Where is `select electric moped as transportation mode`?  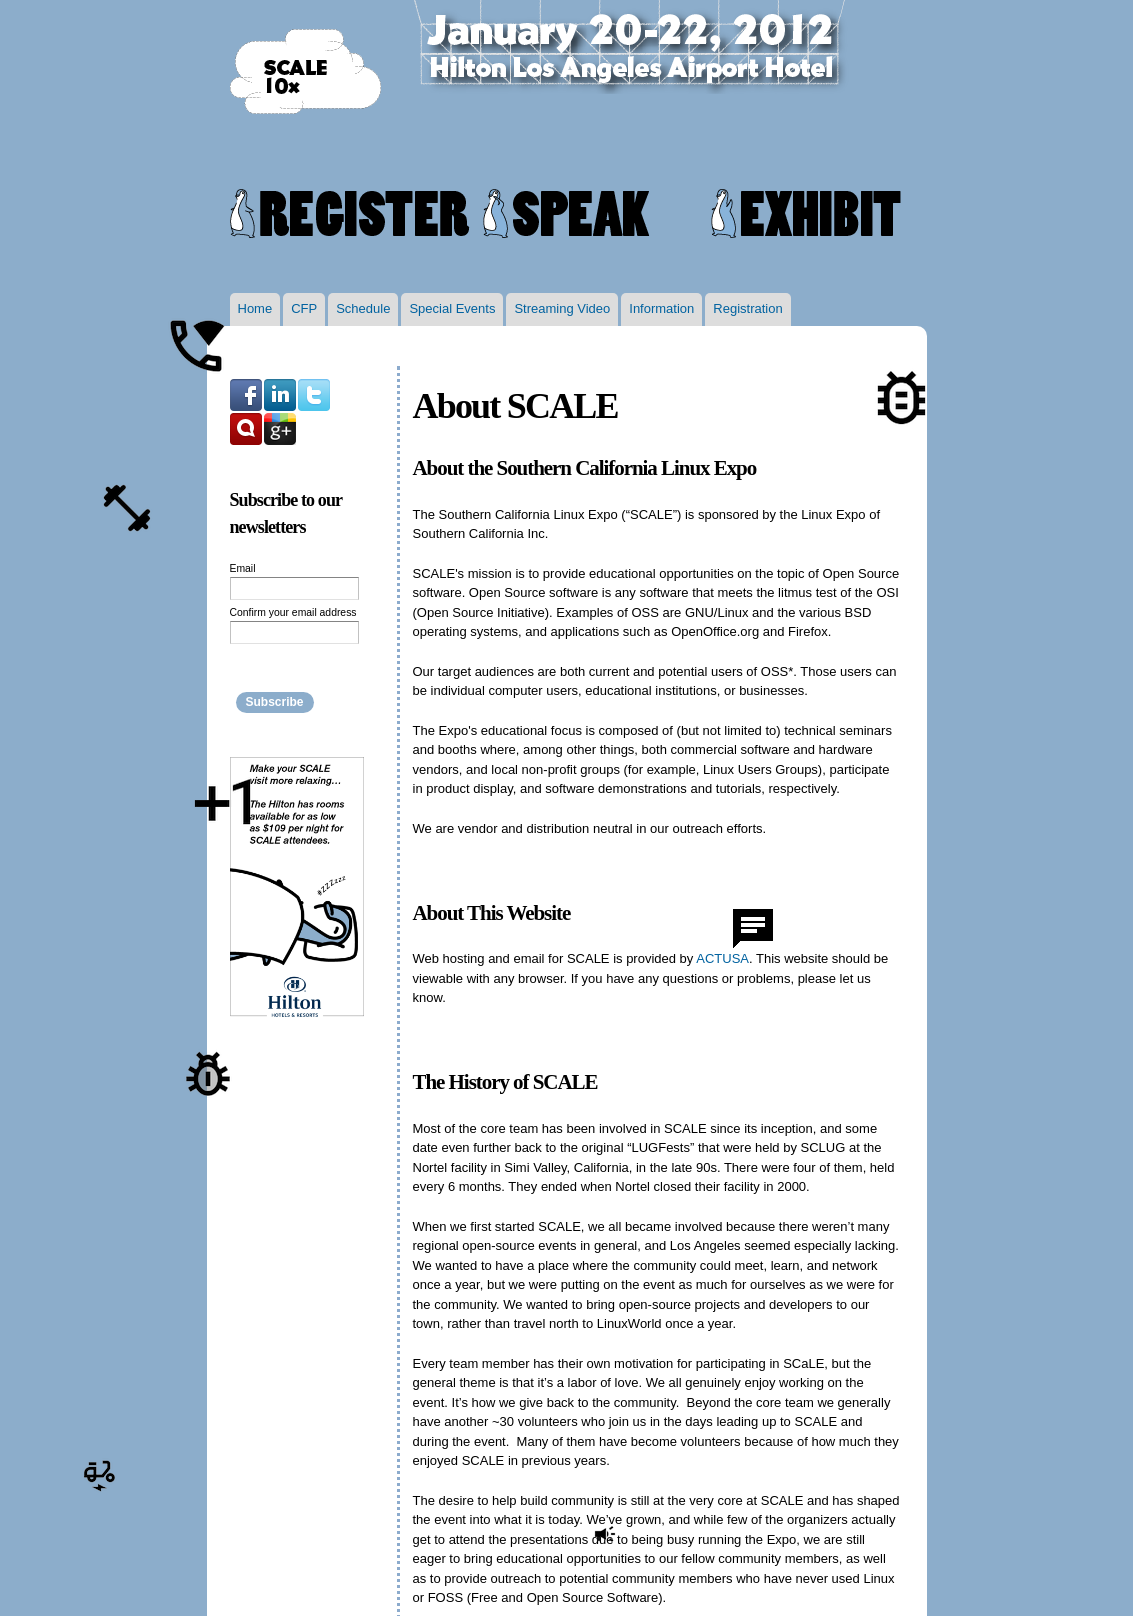 select electric moped as transportation mode is located at coordinates (99, 1474).